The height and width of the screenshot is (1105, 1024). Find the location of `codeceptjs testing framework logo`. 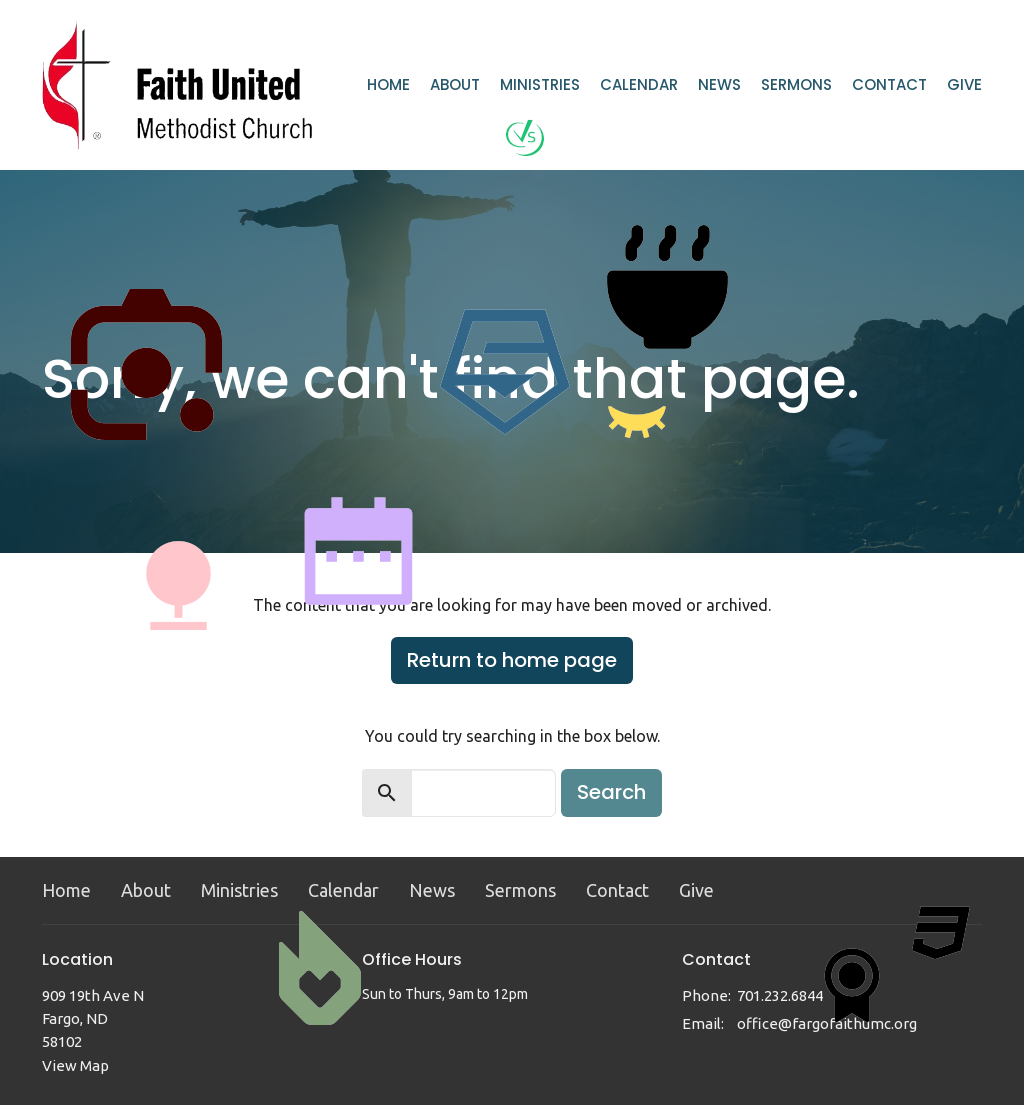

codeceptjs testing framework logo is located at coordinates (525, 138).